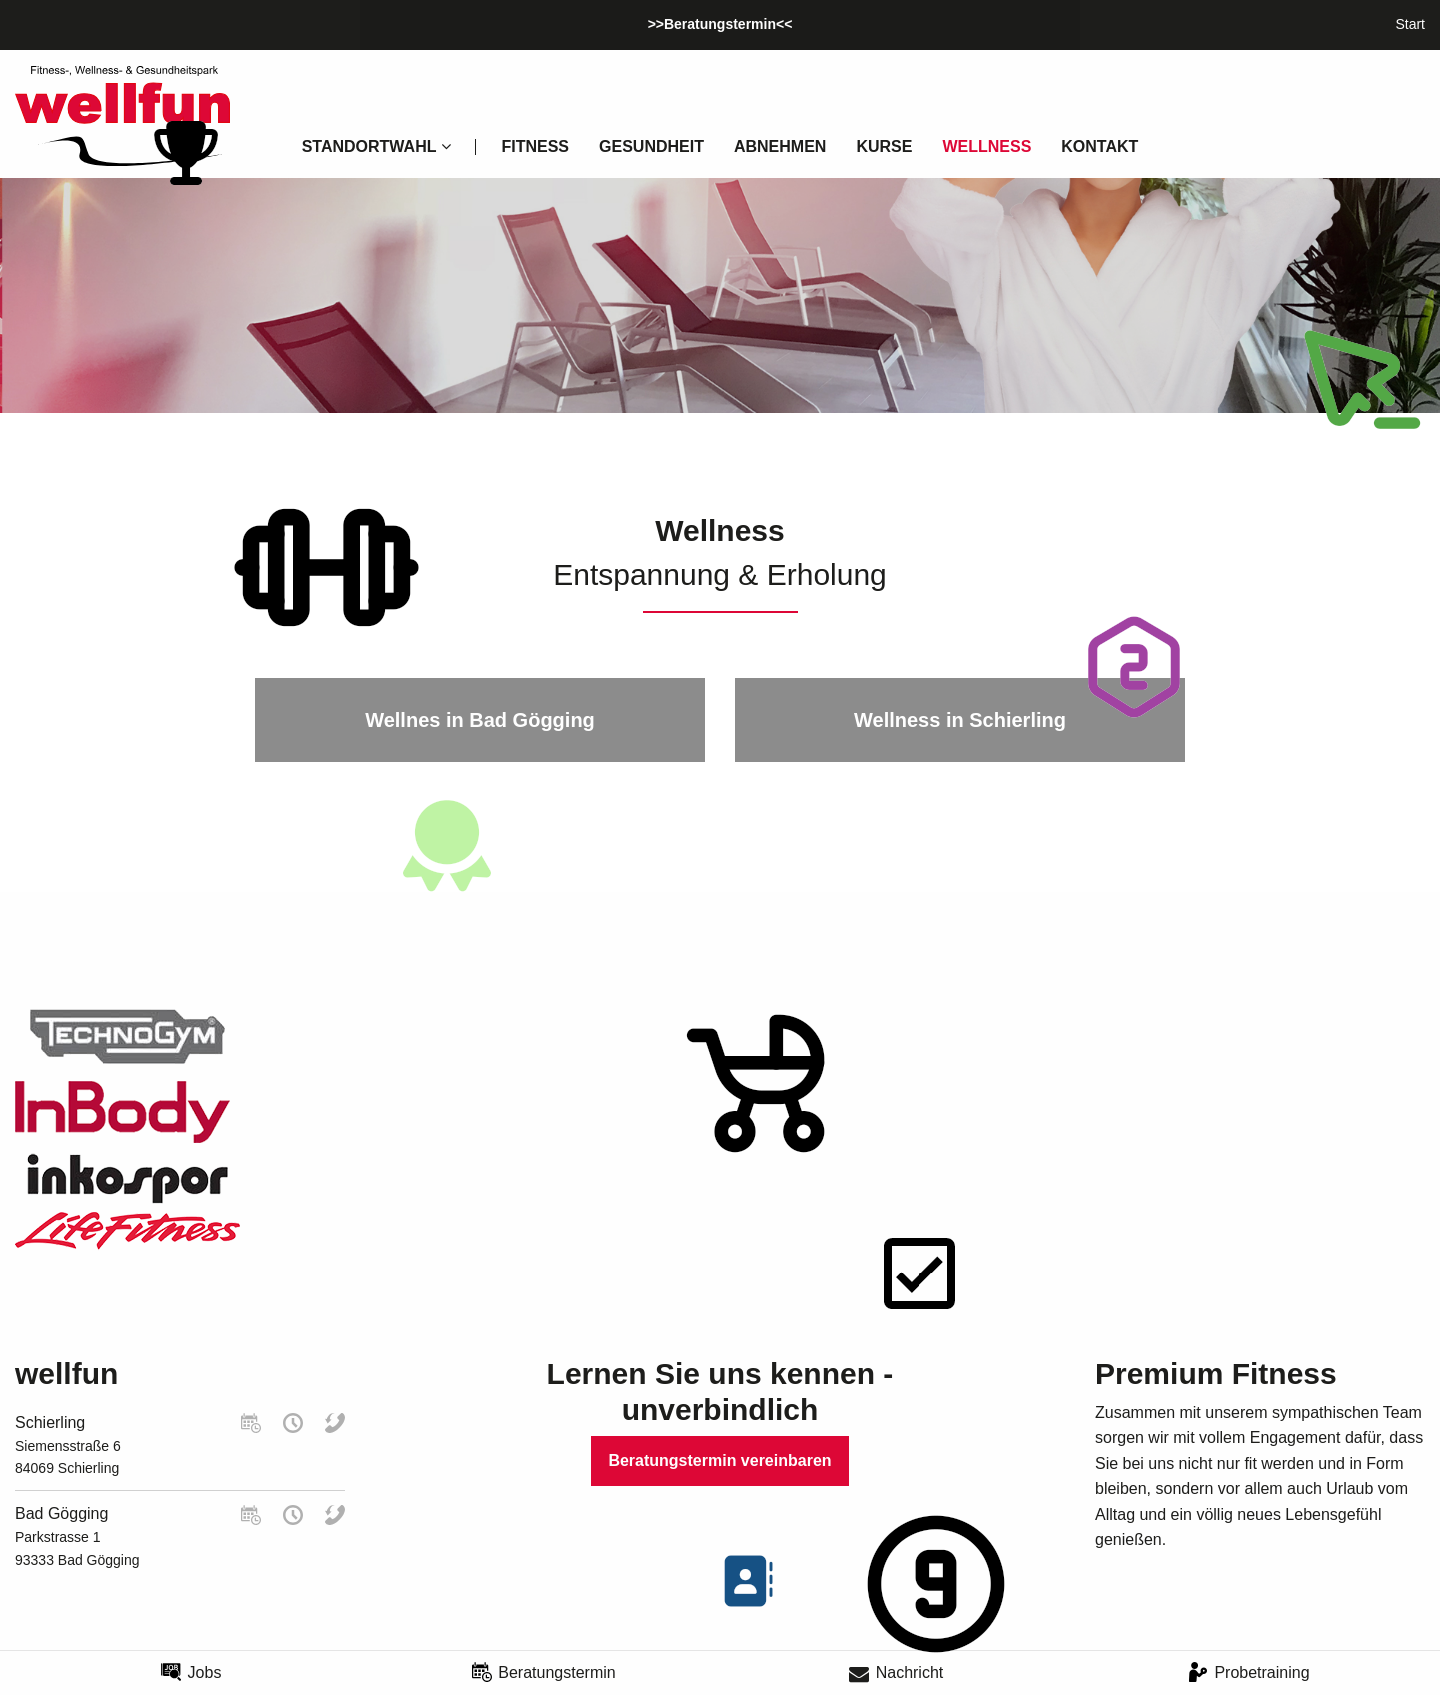 Image resolution: width=1440 pixels, height=1695 pixels. Describe the element at coordinates (936, 1584) in the screenshot. I see `indicates item number 9 in a numbered list or sequence` at that location.